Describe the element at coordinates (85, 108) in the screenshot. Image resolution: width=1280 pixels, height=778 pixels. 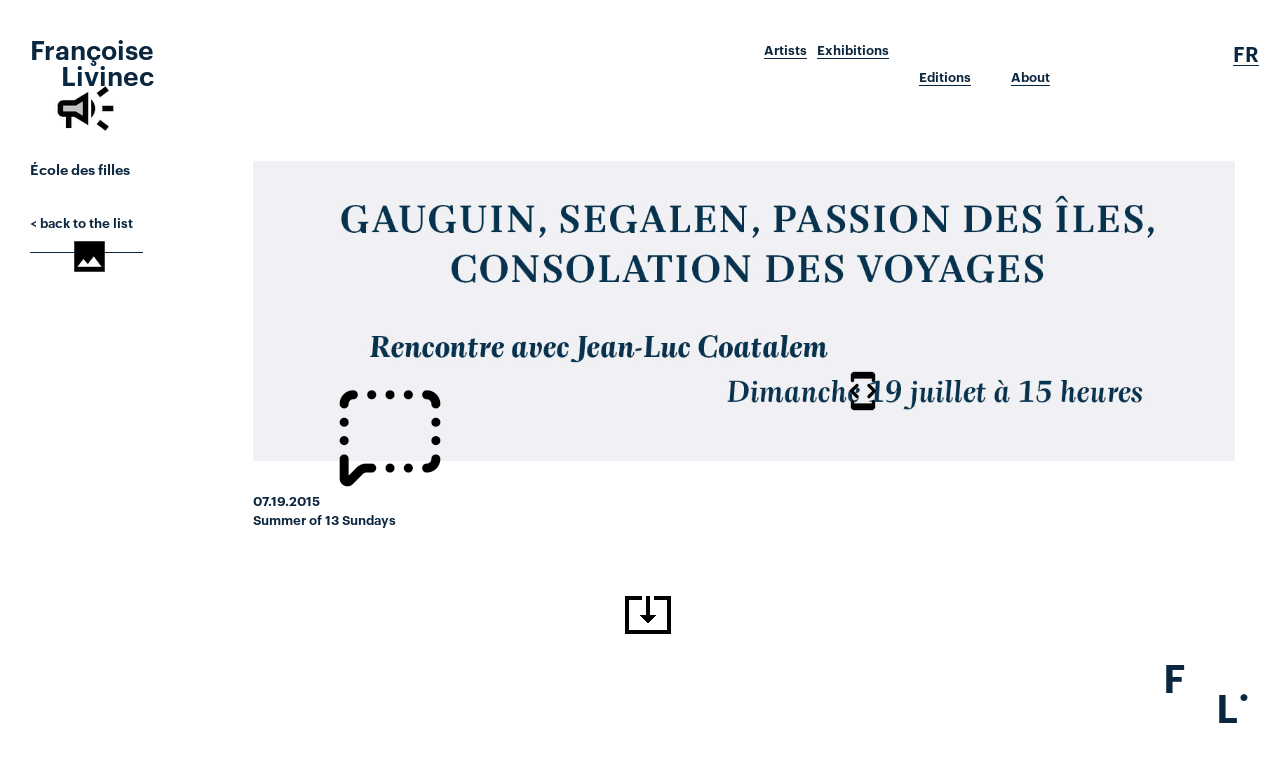
I see `make an announcement or broadcast` at that location.